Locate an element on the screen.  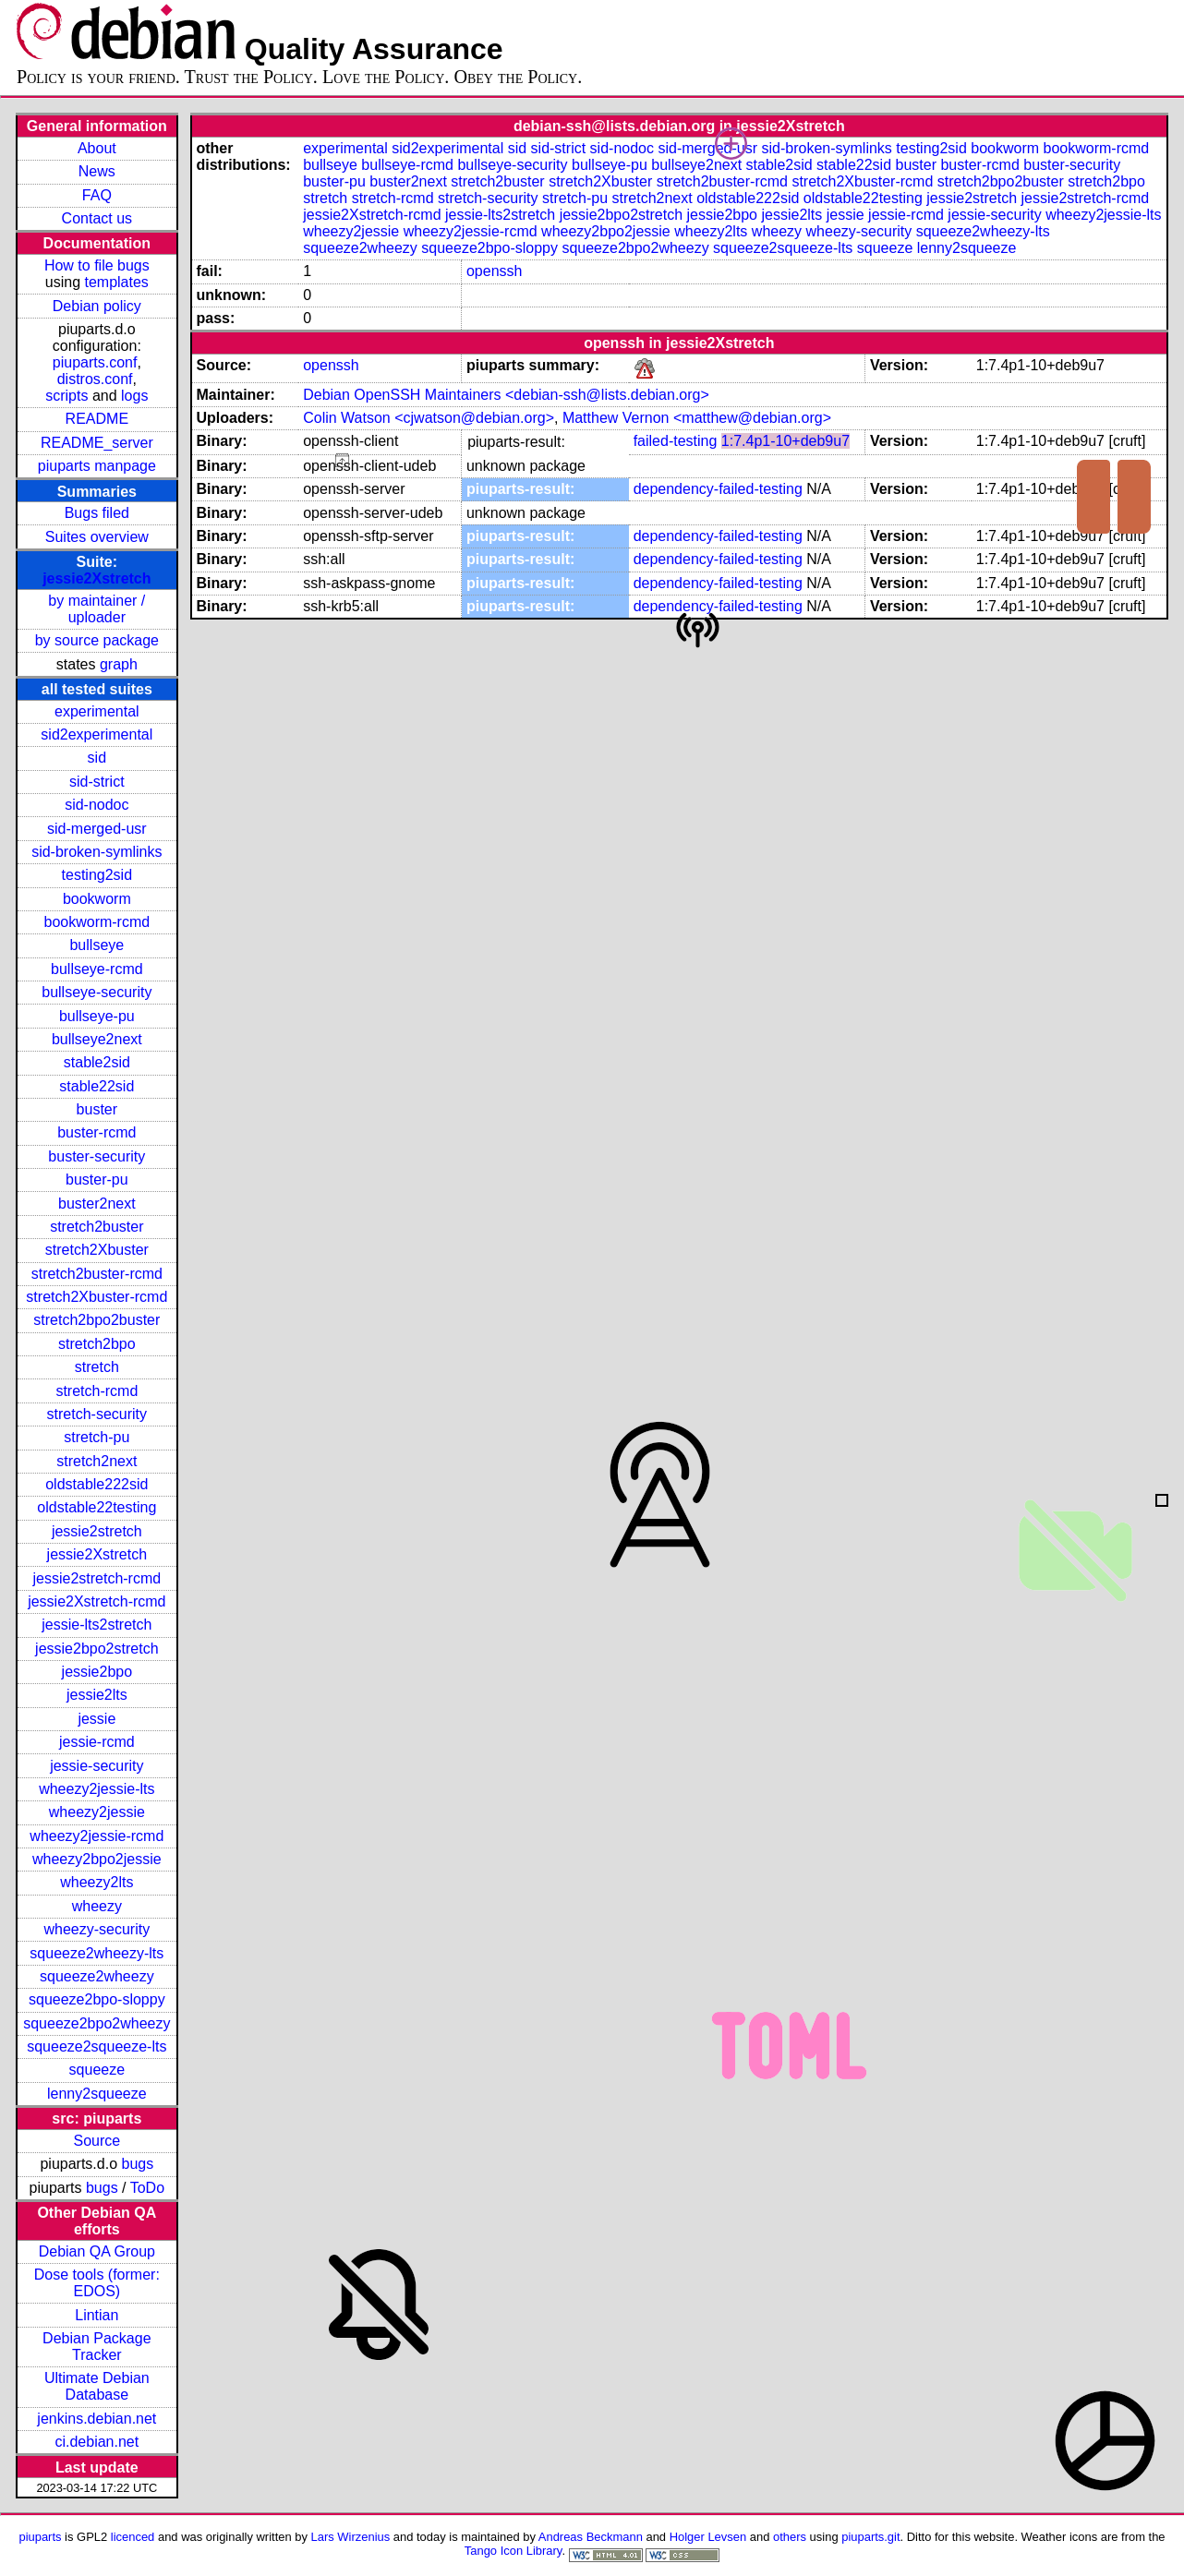
switch to two-column layout is located at coordinates (1114, 497).